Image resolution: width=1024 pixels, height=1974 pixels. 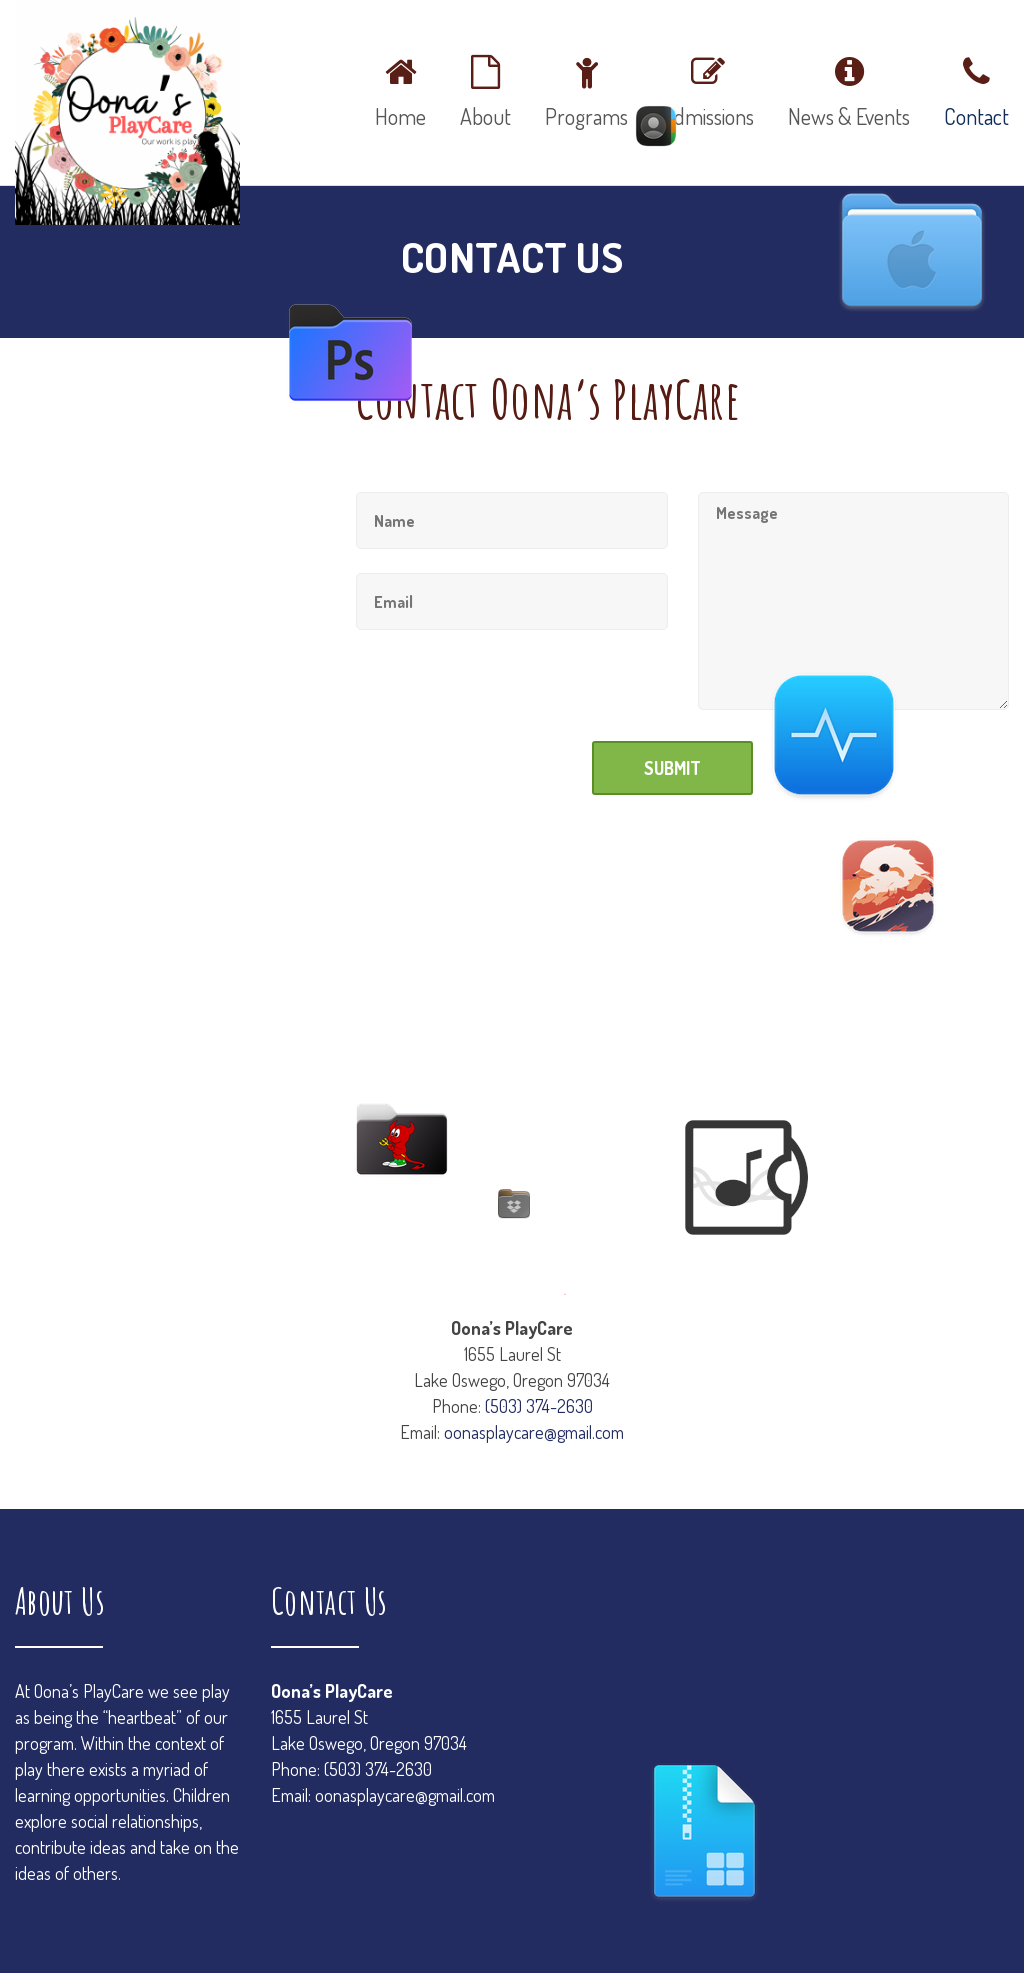 I want to click on open folder containing Adobe Photoshop files, so click(x=350, y=356).